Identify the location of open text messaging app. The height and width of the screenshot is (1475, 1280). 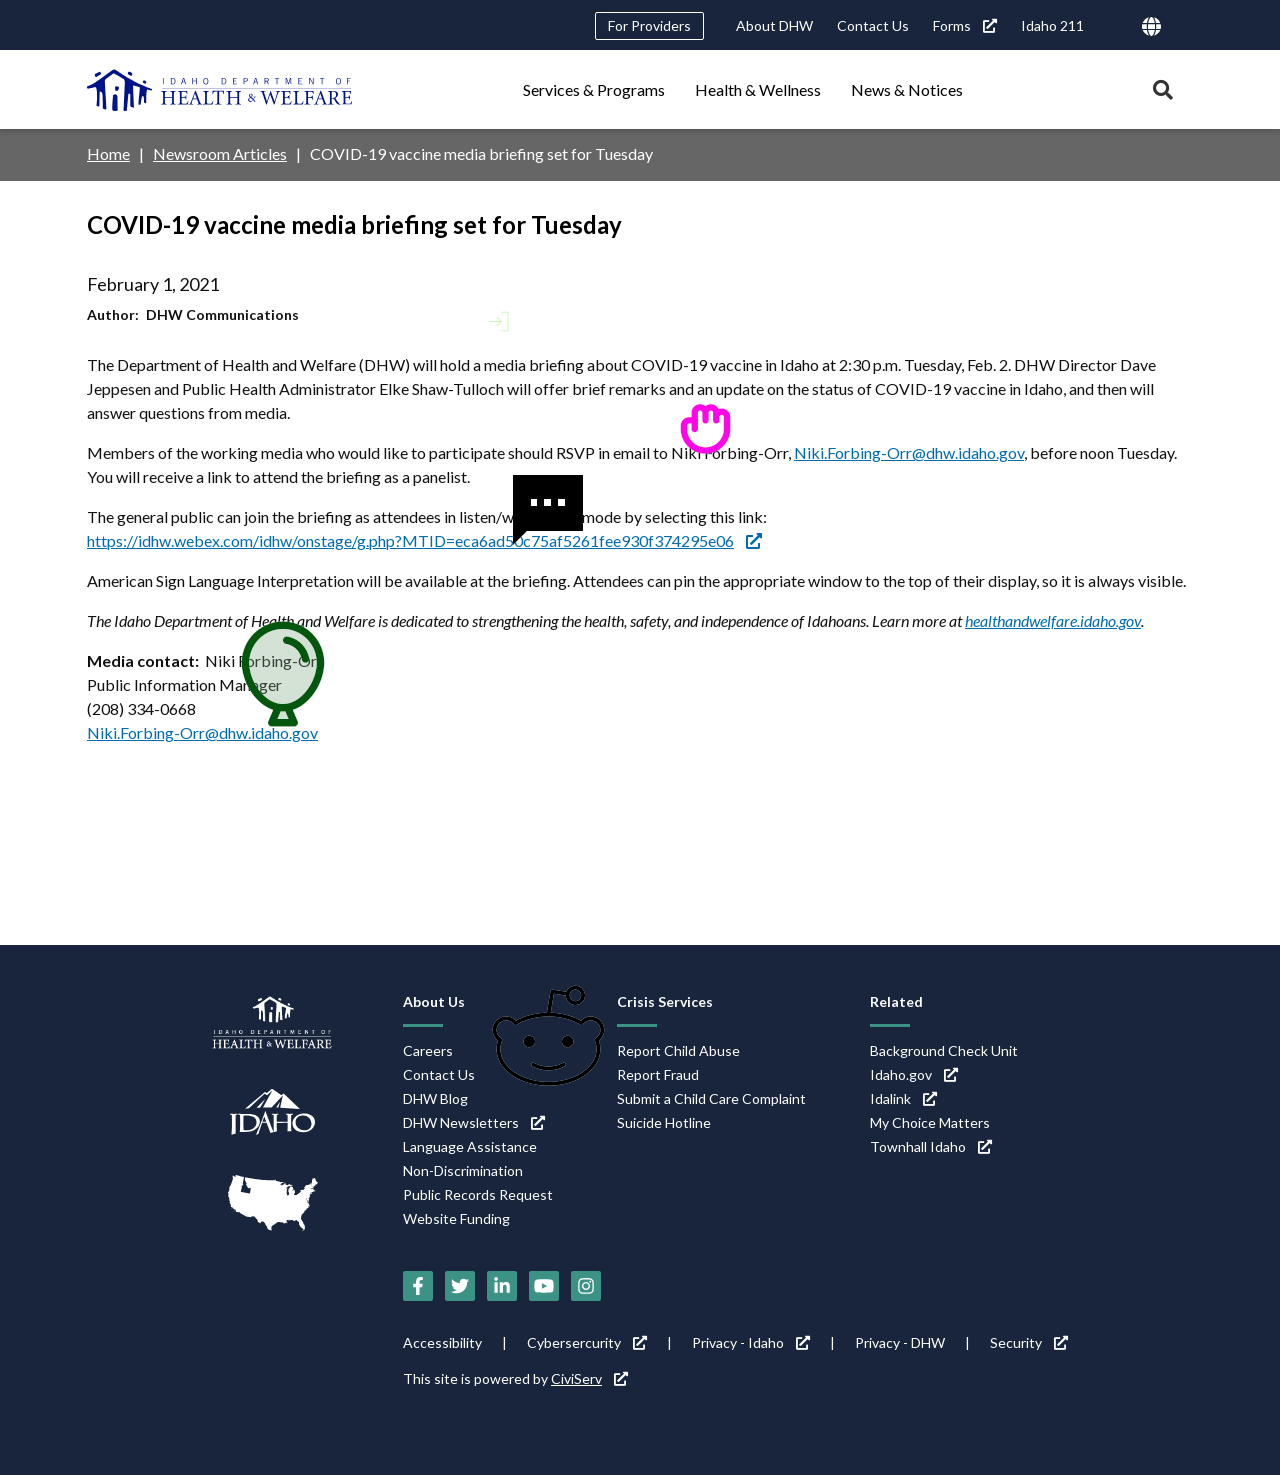
(548, 510).